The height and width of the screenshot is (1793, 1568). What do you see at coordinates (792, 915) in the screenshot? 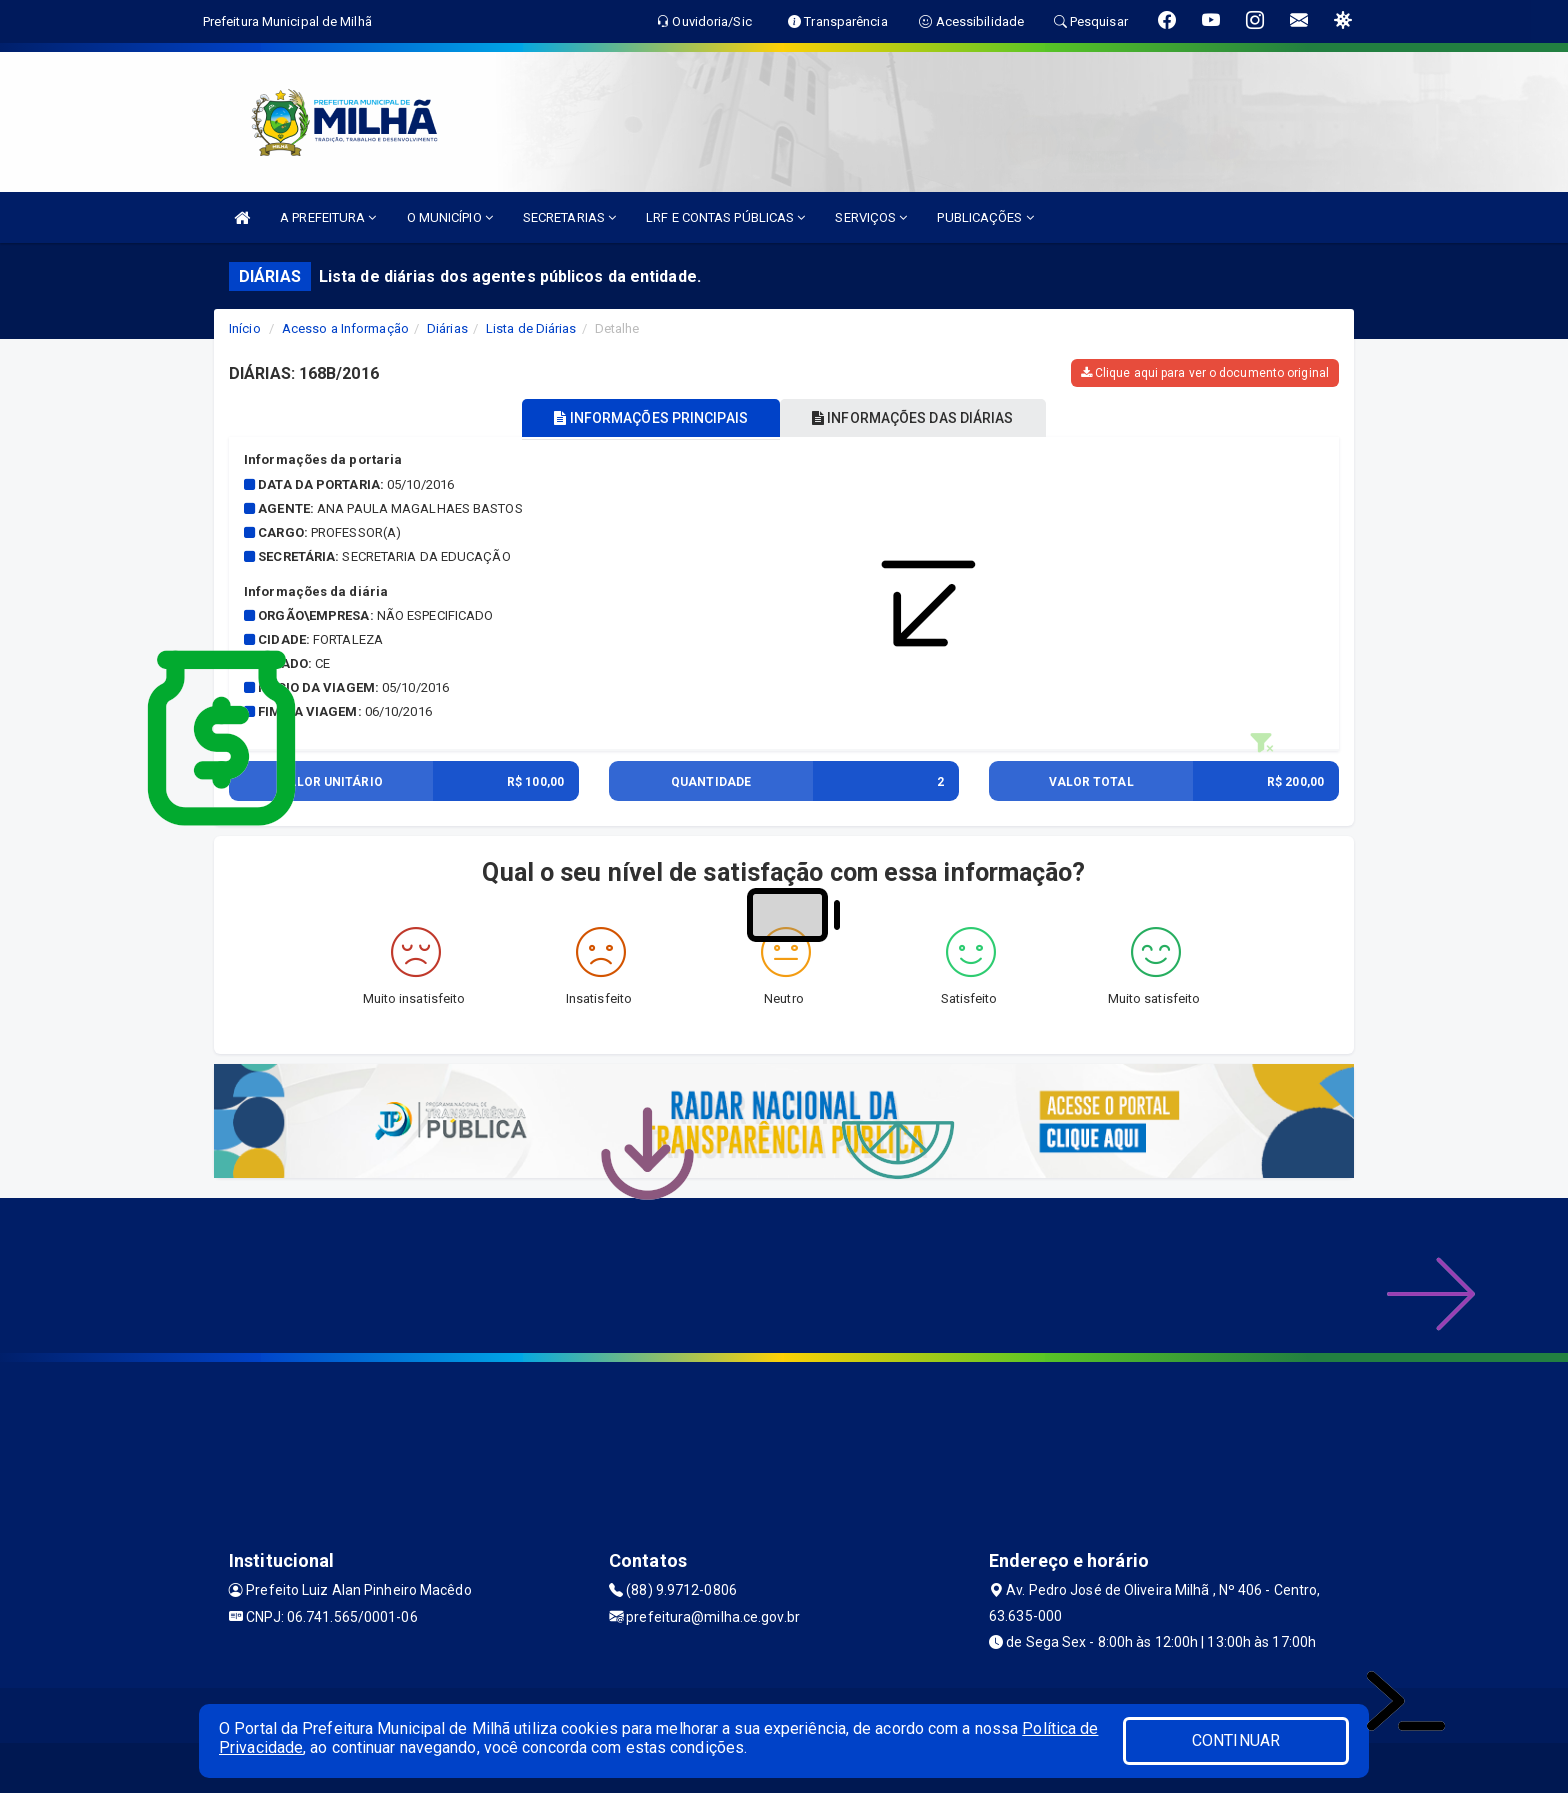
I see `indicates battery is empty or depleted` at bounding box center [792, 915].